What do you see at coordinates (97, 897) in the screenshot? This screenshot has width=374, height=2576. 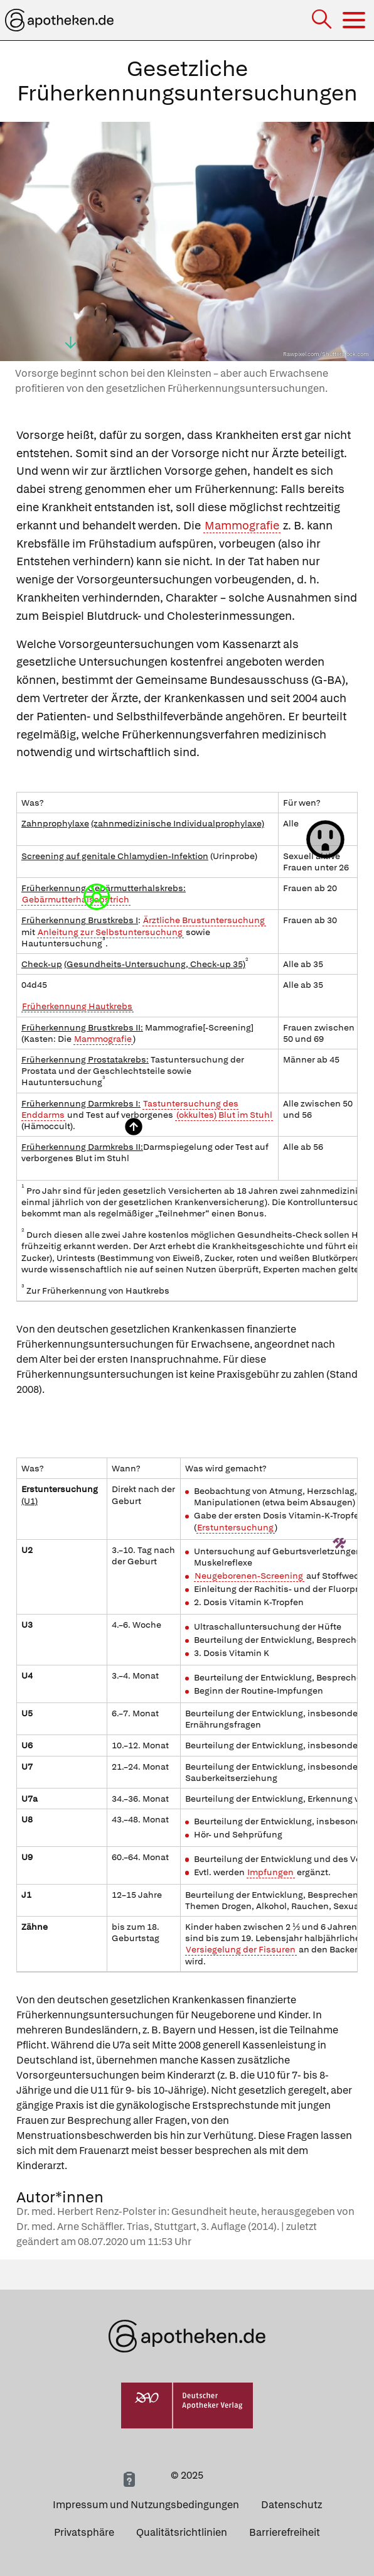 I see `indicates nuclear or radioactive content` at bounding box center [97, 897].